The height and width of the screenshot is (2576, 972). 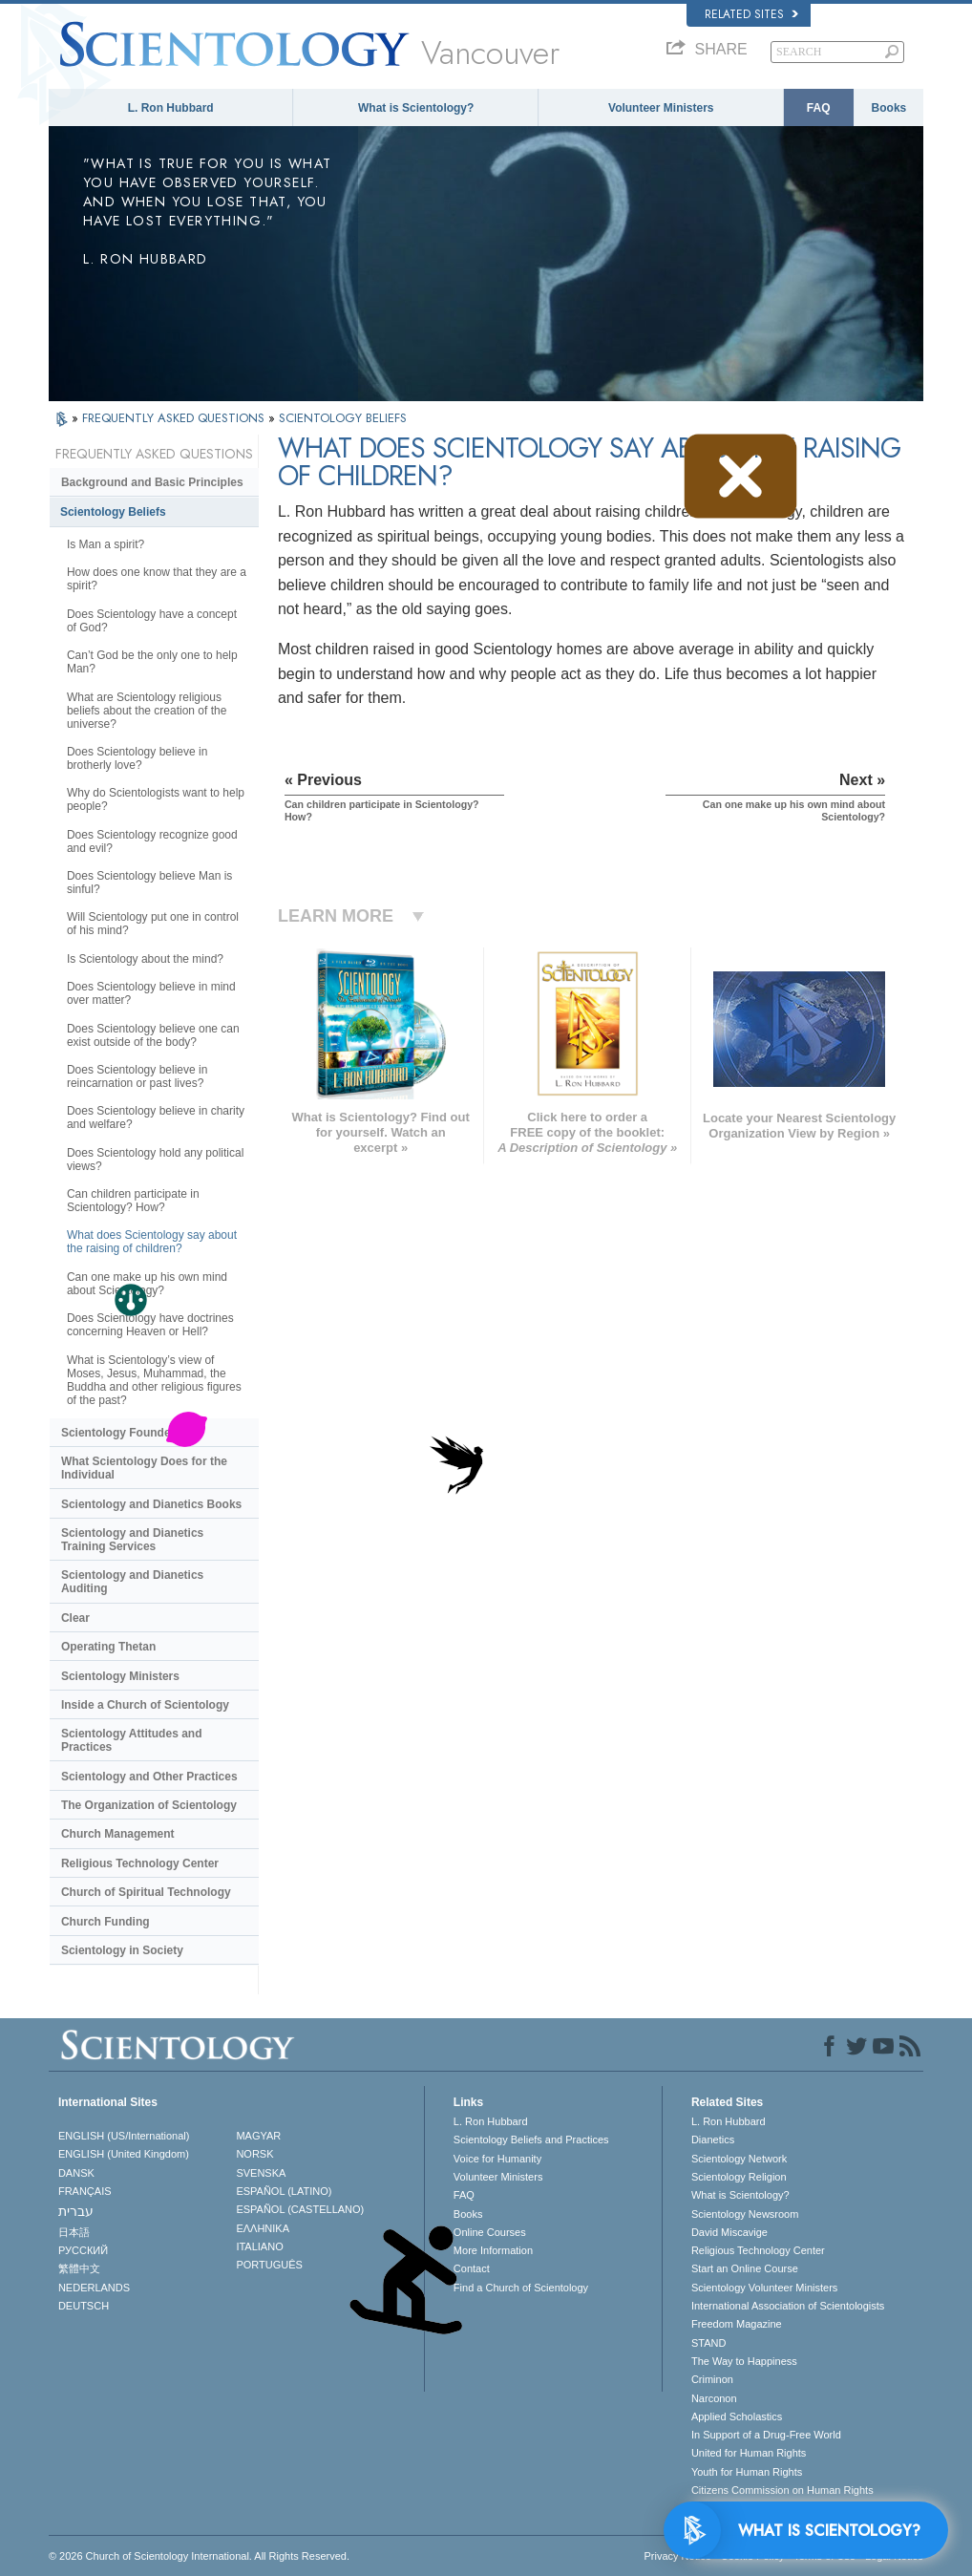 I want to click on close or dismiss a modal window, so click(x=740, y=476).